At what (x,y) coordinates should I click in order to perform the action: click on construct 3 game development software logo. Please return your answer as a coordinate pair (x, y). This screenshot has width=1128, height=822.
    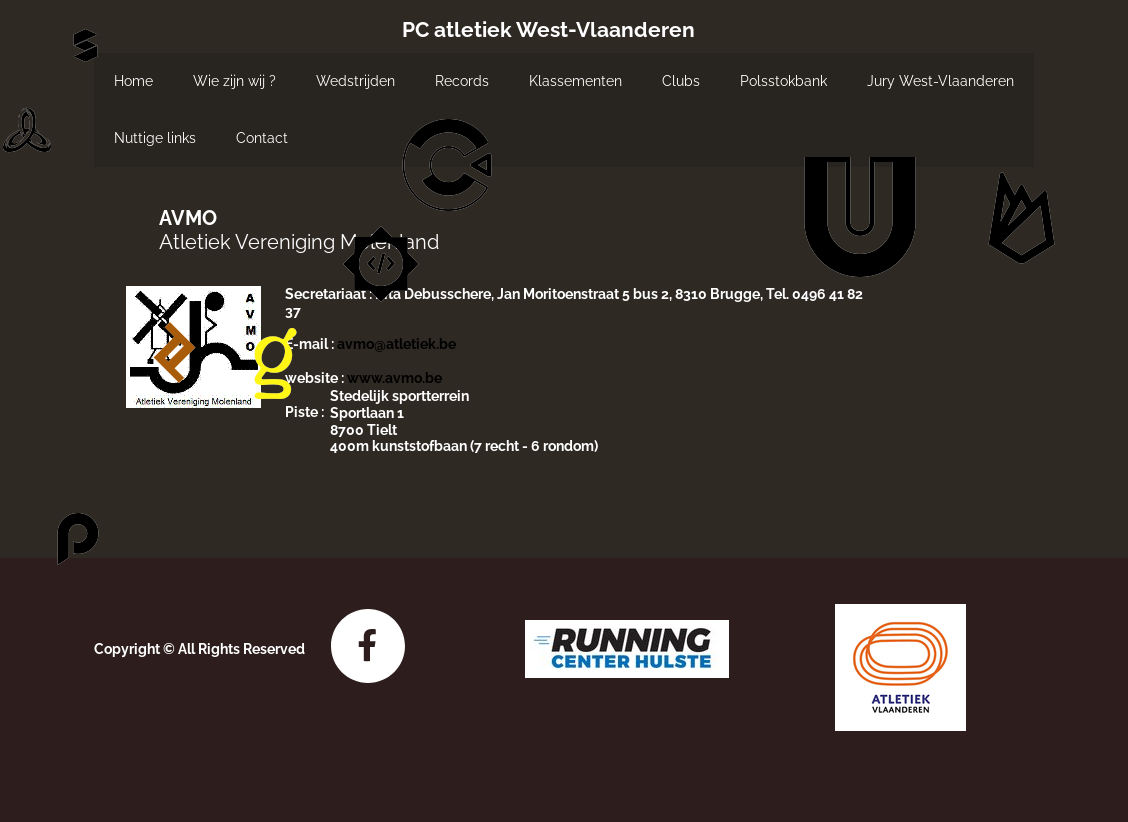
    Looking at the image, I should click on (447, 165).